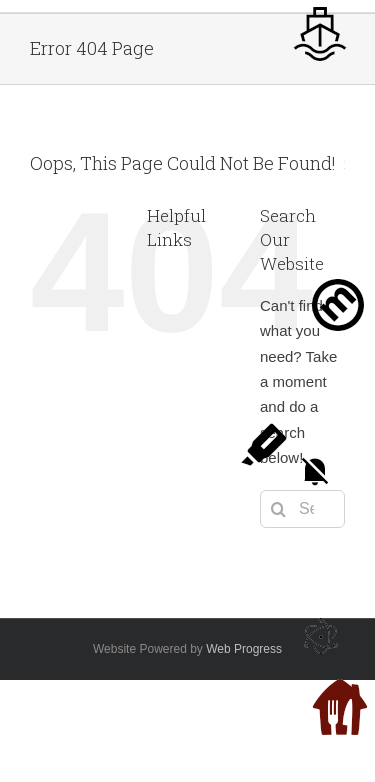 The width and height of the screenshot is (375, 782). What do you see at coordinates (320, 34) in the screenshot?
I see `ImprovMX email forwarding service logo` at bounding box center [320, 34].